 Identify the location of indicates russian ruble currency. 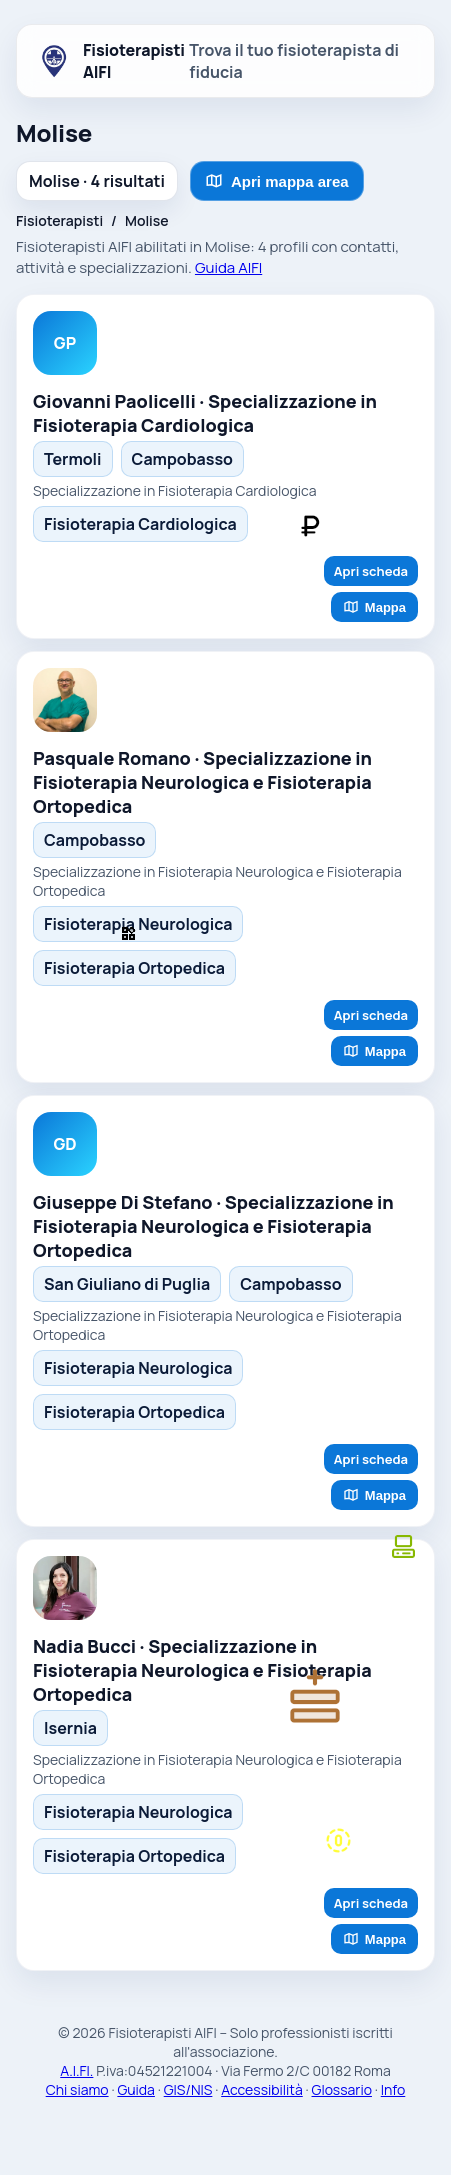
(311, 526).